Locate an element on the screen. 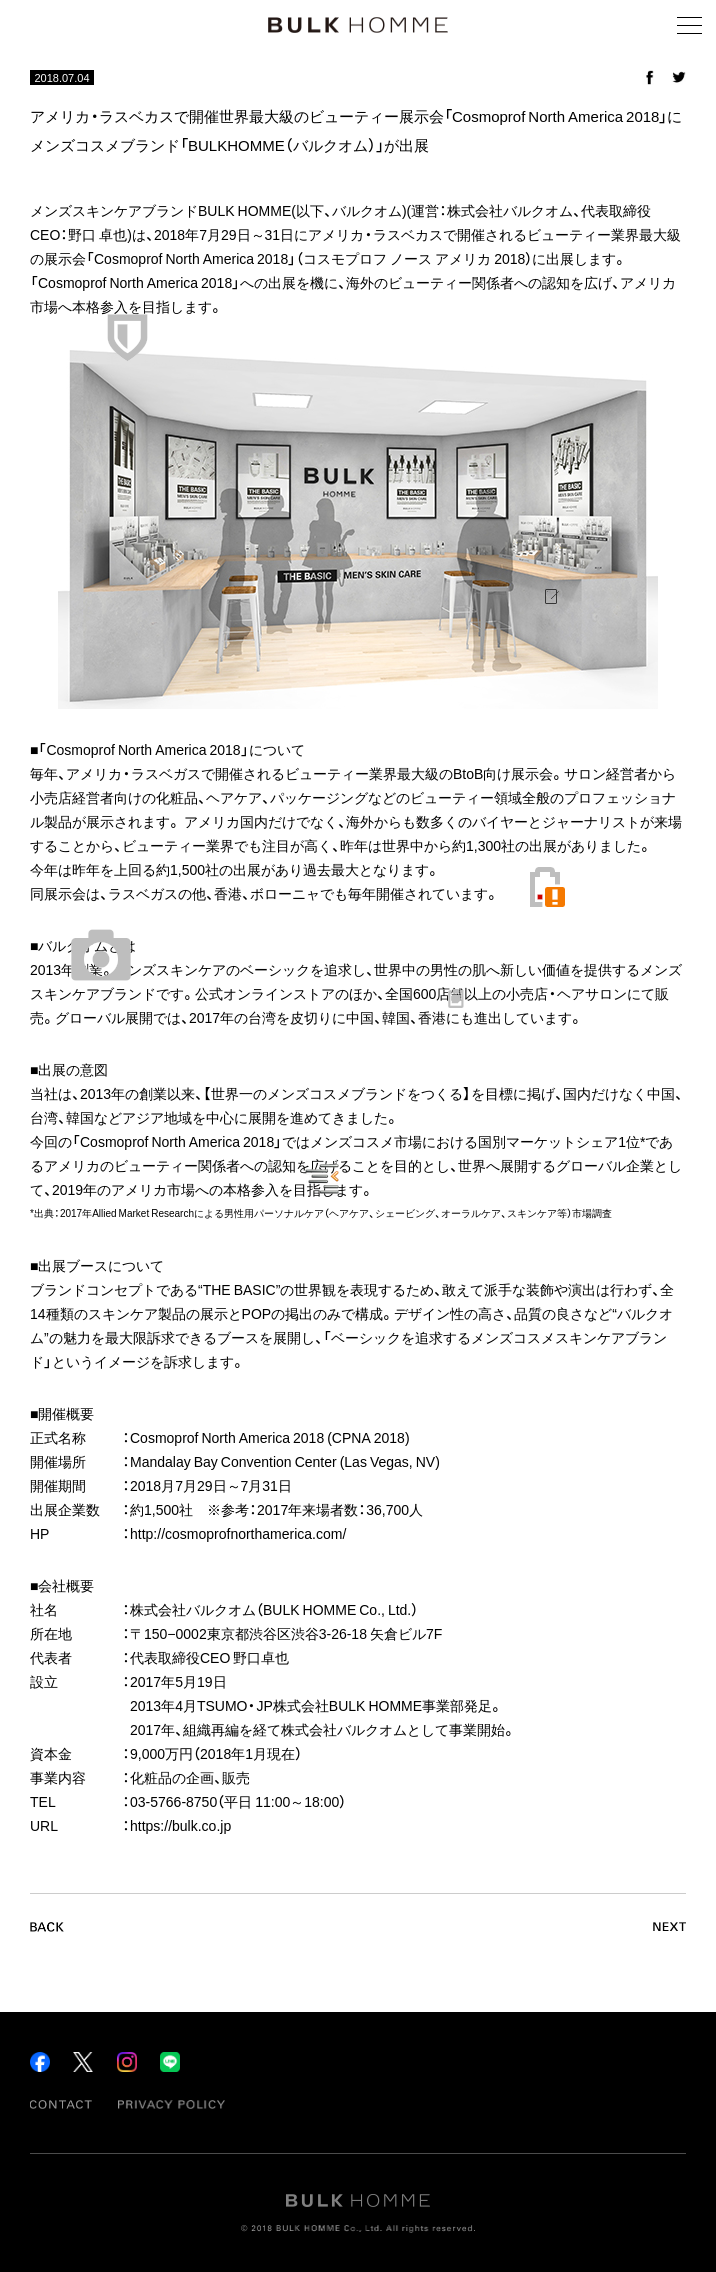 This screenshot has width=716, height=2272. indicates a connected PDA or tablet device is located at coordinates (551, 596).